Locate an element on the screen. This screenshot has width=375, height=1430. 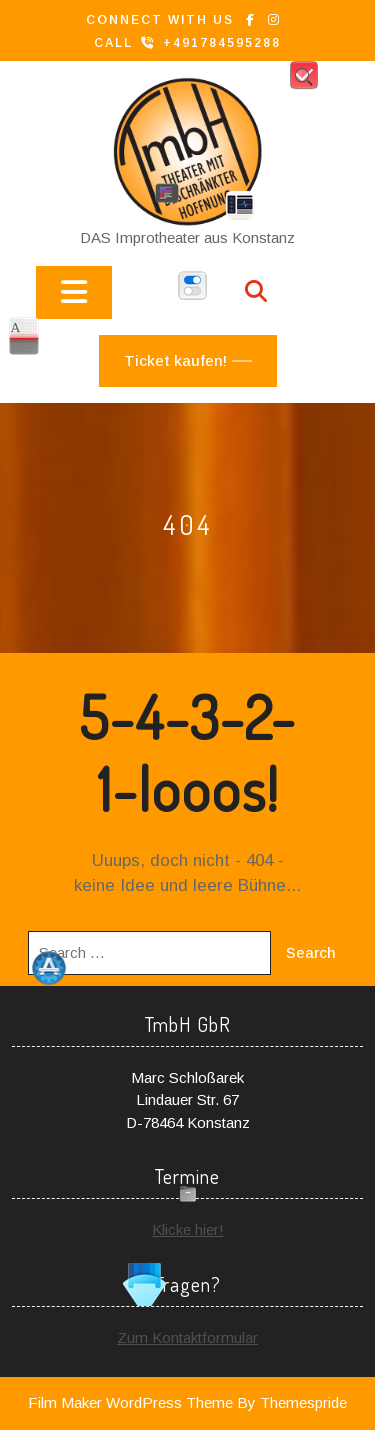
open software properties or system settings is located at coordinates (49, 968).